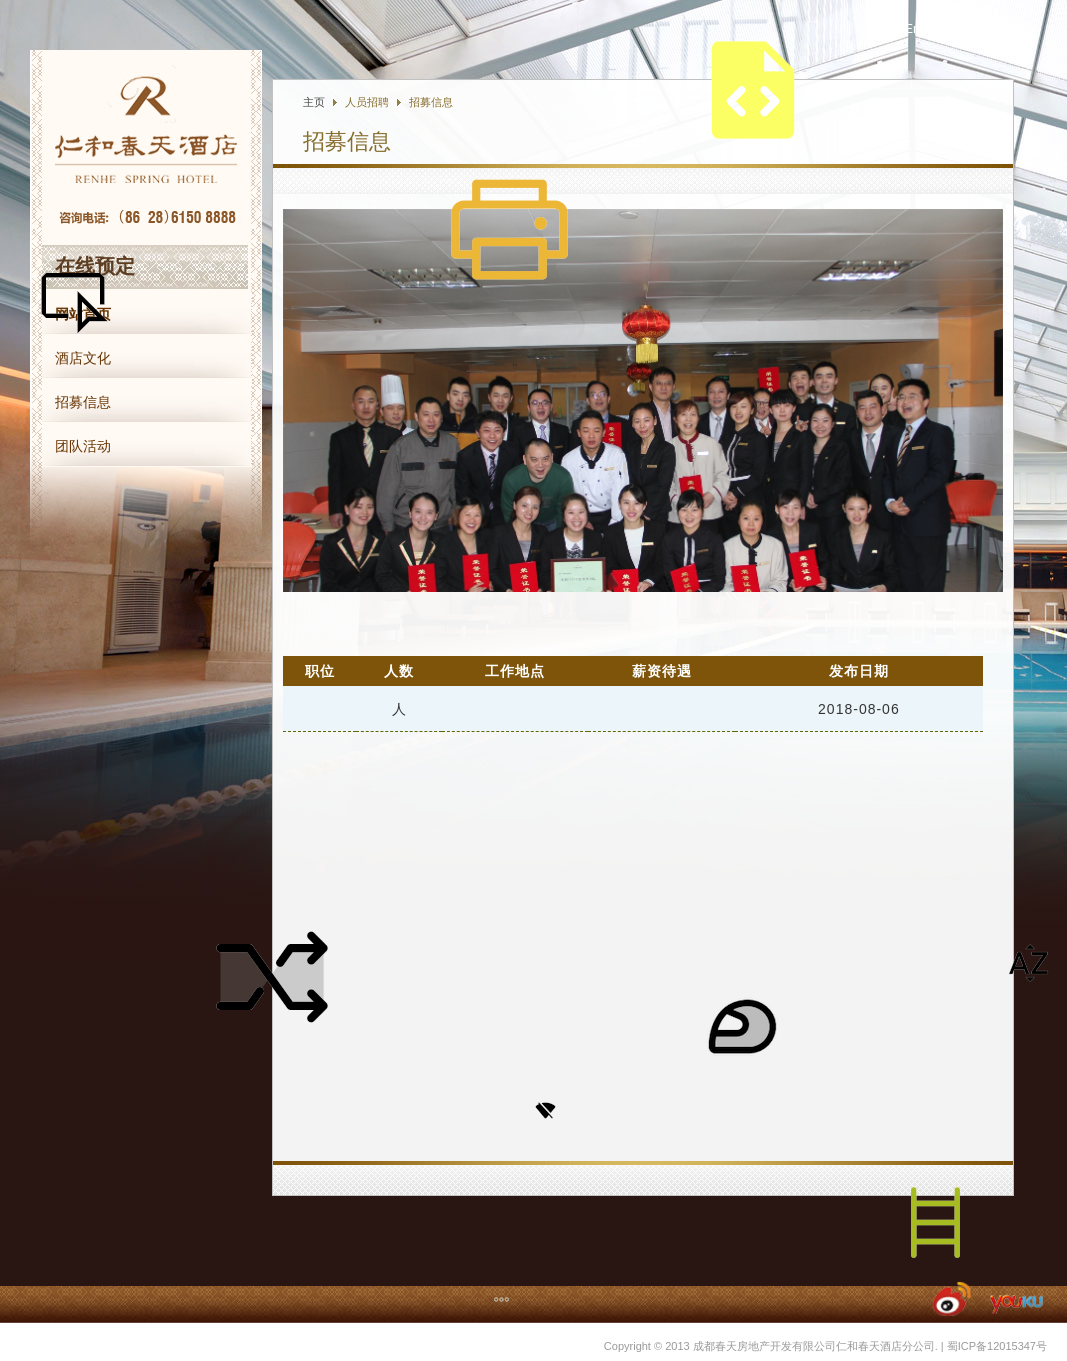 The image size is (1067, 1361). Describe the element at coordinates (742, 1026) in the screenshot. I see `access motorsports or racing content` at that location.